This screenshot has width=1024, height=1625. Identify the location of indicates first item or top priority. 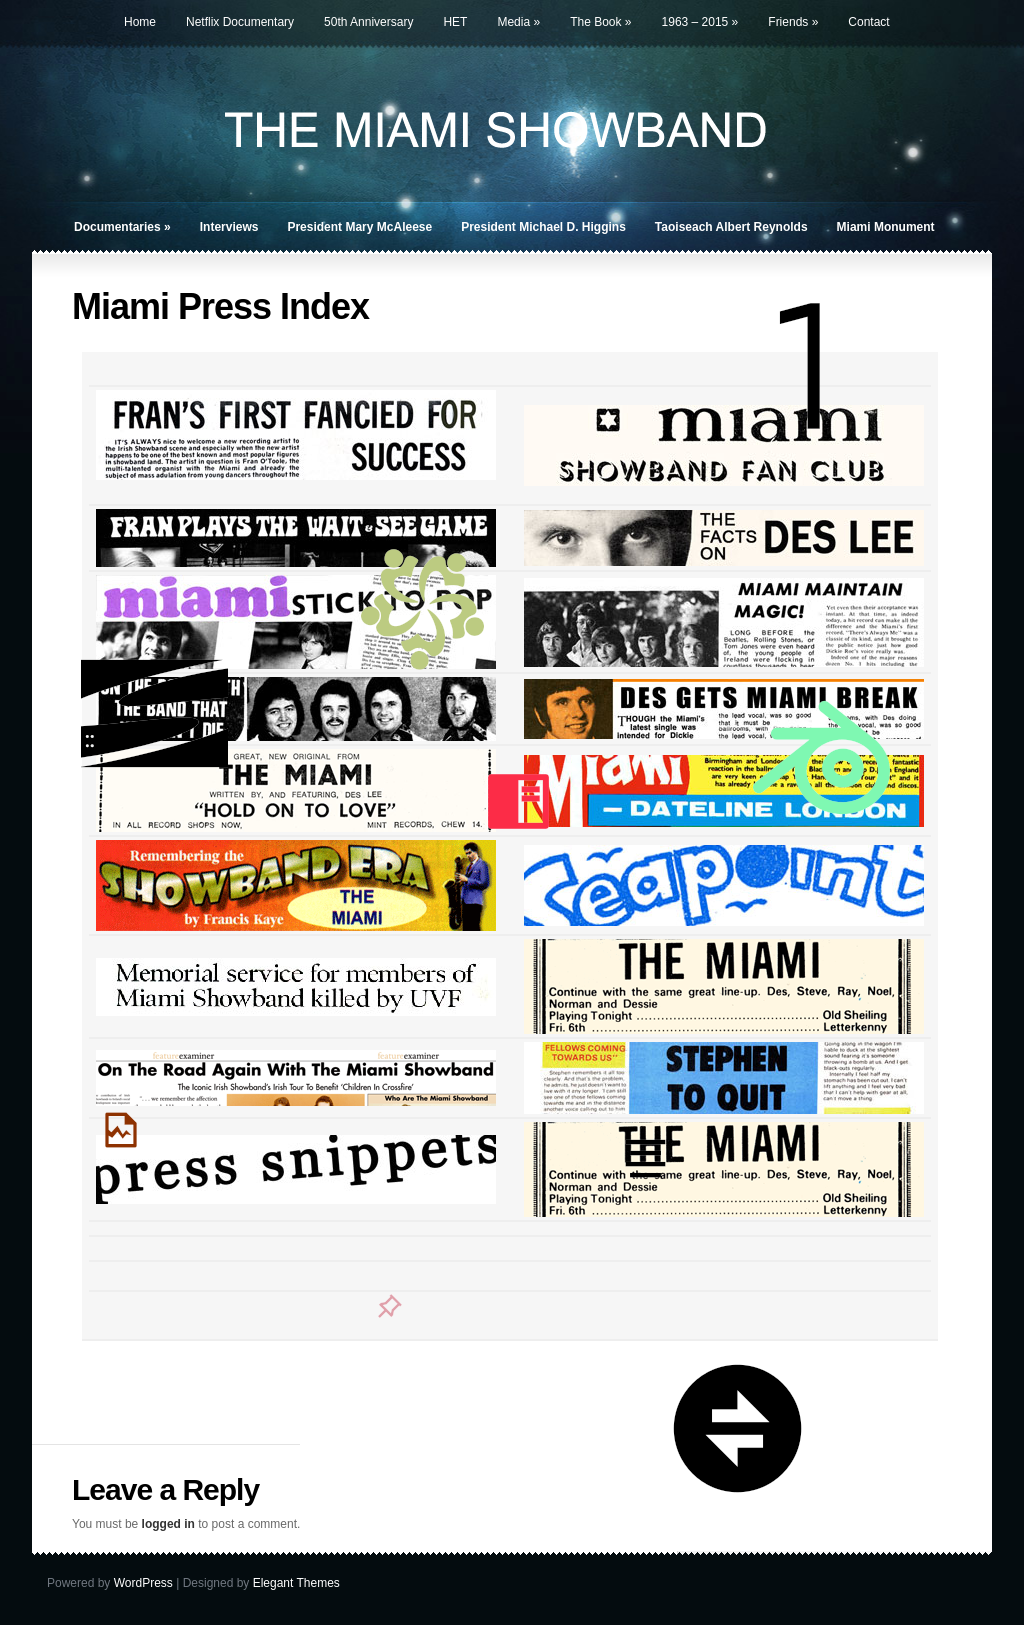
(807, 367).